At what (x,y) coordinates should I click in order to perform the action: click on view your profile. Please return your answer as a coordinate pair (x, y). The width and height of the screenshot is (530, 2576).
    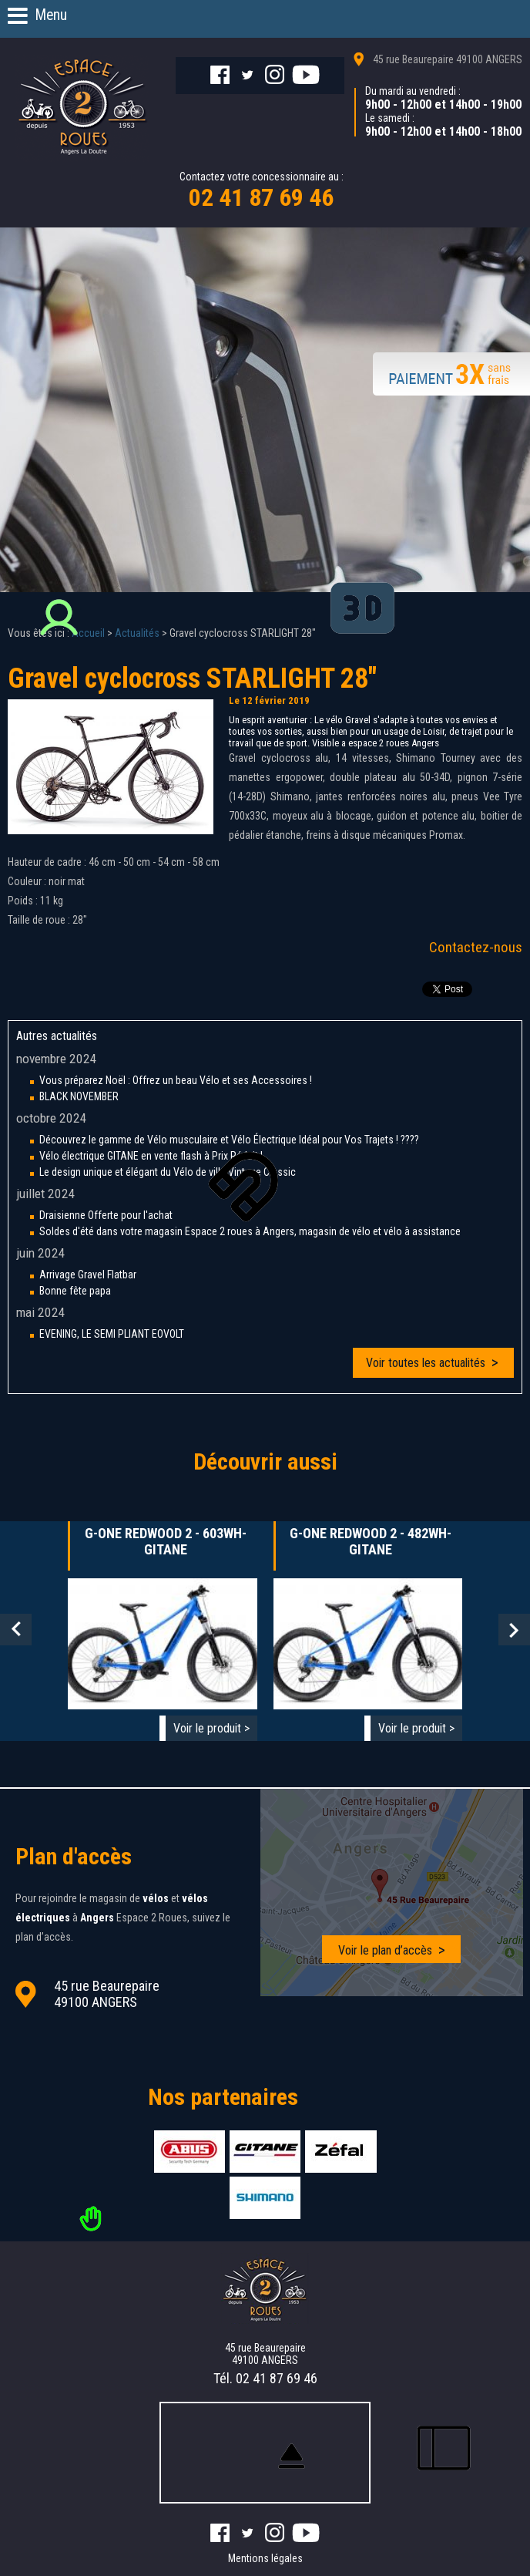
    Looking at the image, I should click on (59, 618).